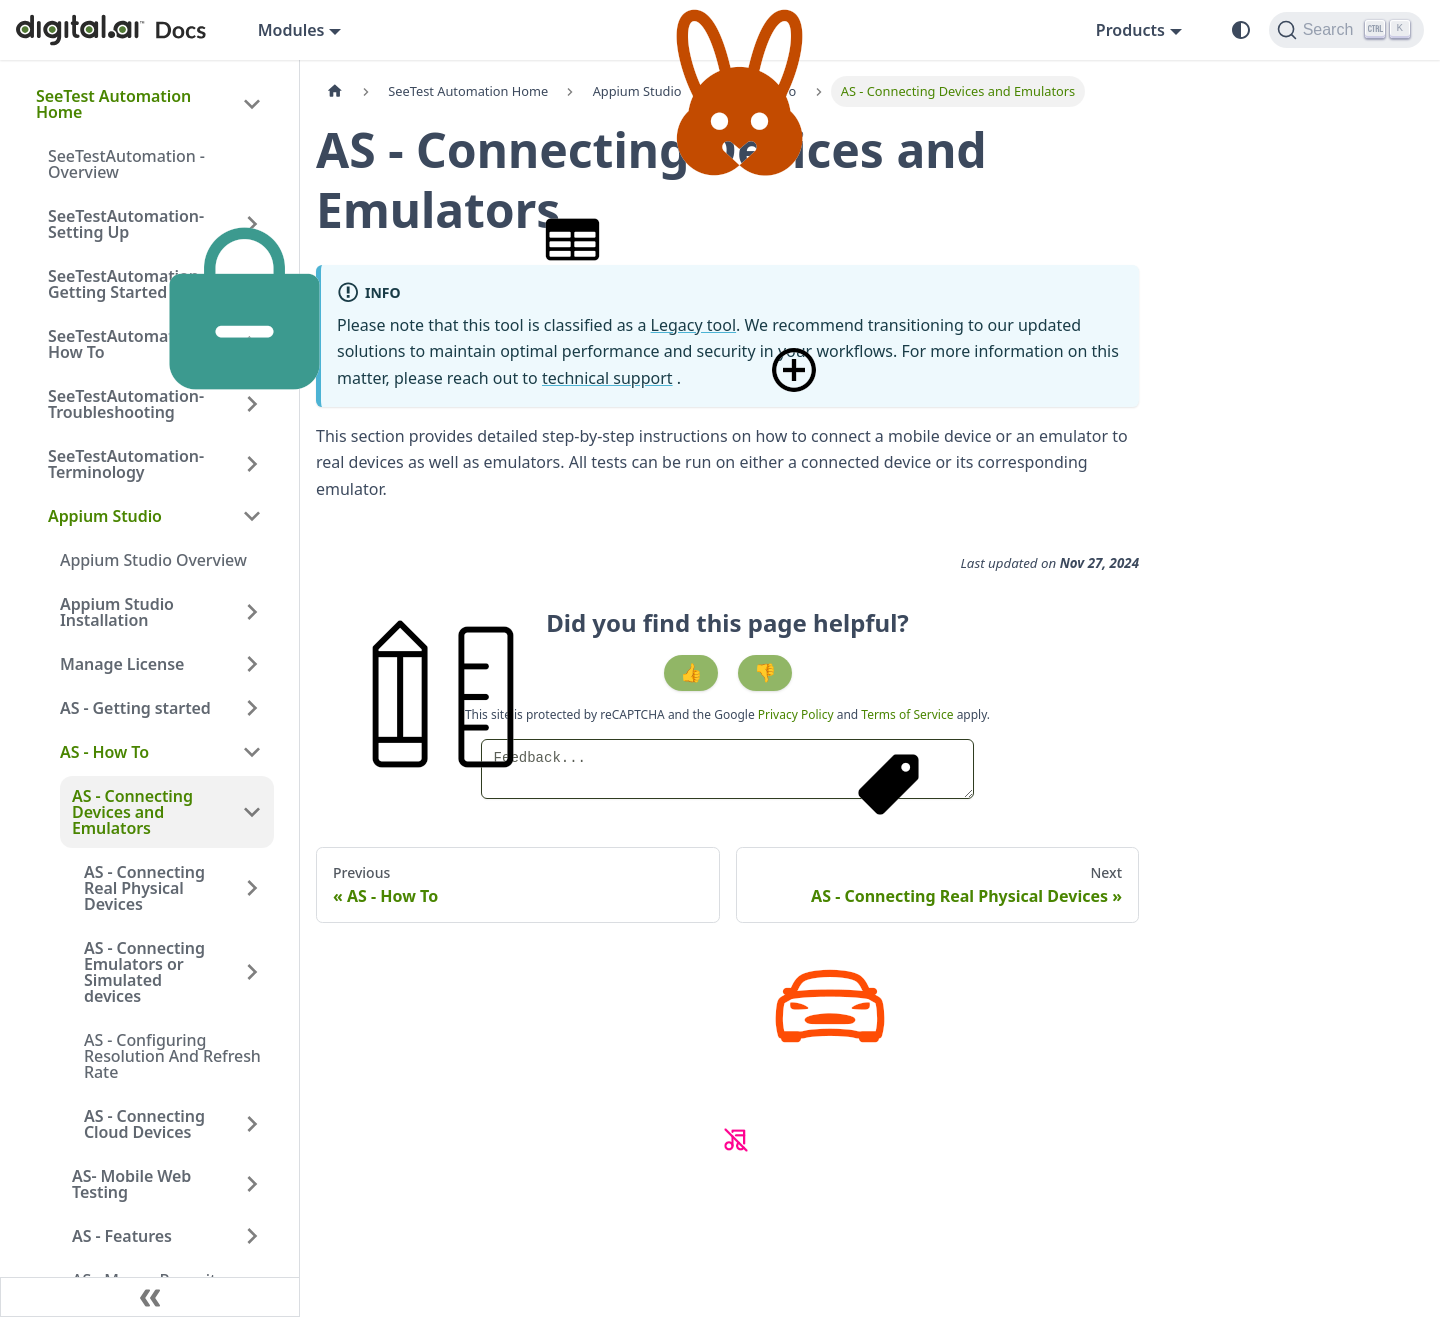 The image size is (1440, 1317). I want to click on access pet or animal-related features, so click(739, 95).